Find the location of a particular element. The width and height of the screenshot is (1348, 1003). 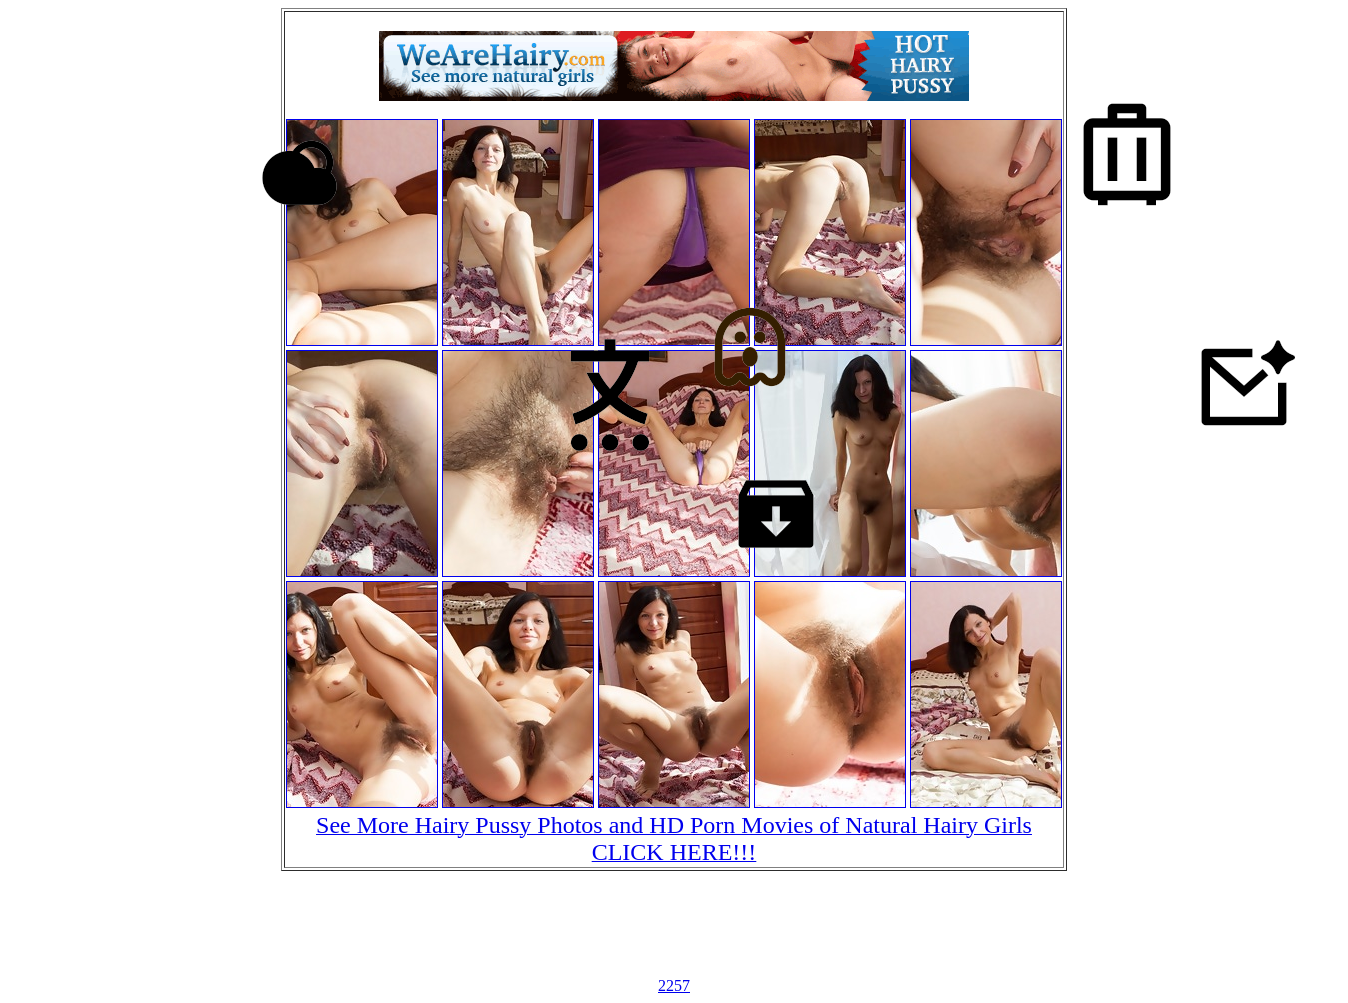

access AI-powered email features is located at coordinates (1244, 387).